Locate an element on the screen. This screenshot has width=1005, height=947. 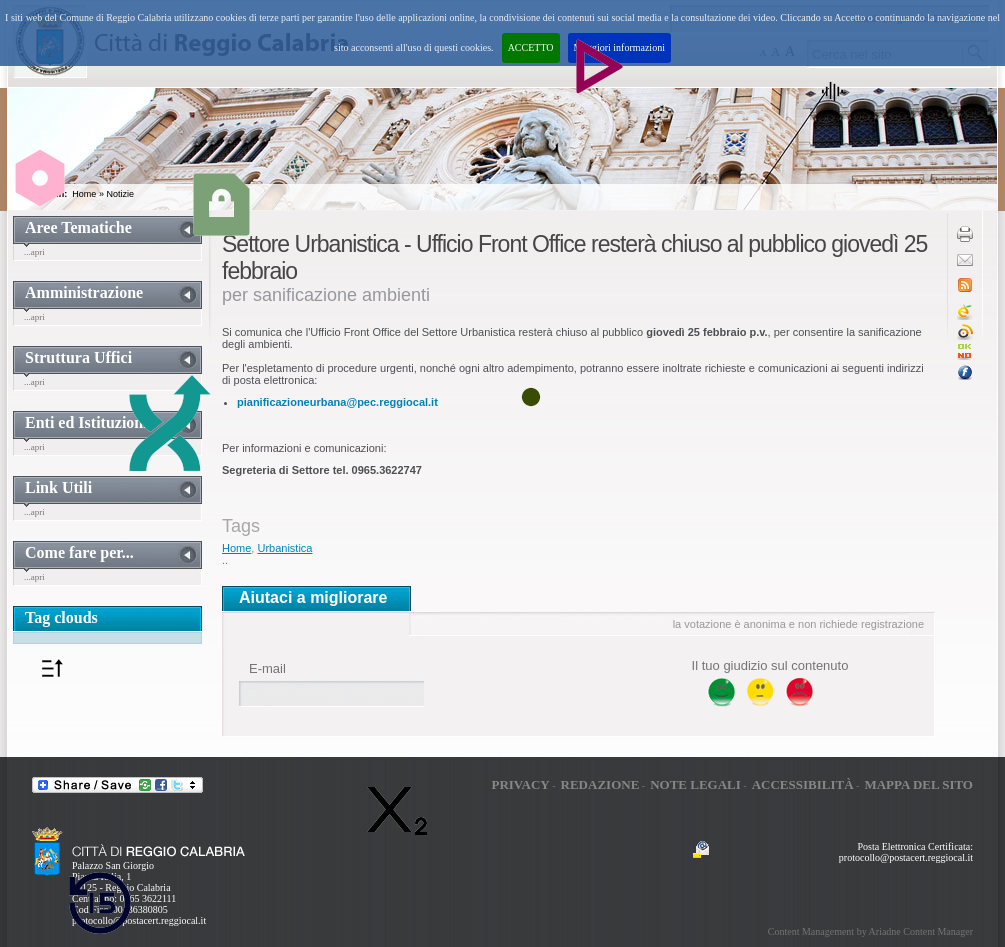
format text as subscript is located at coordinates (394, 811).